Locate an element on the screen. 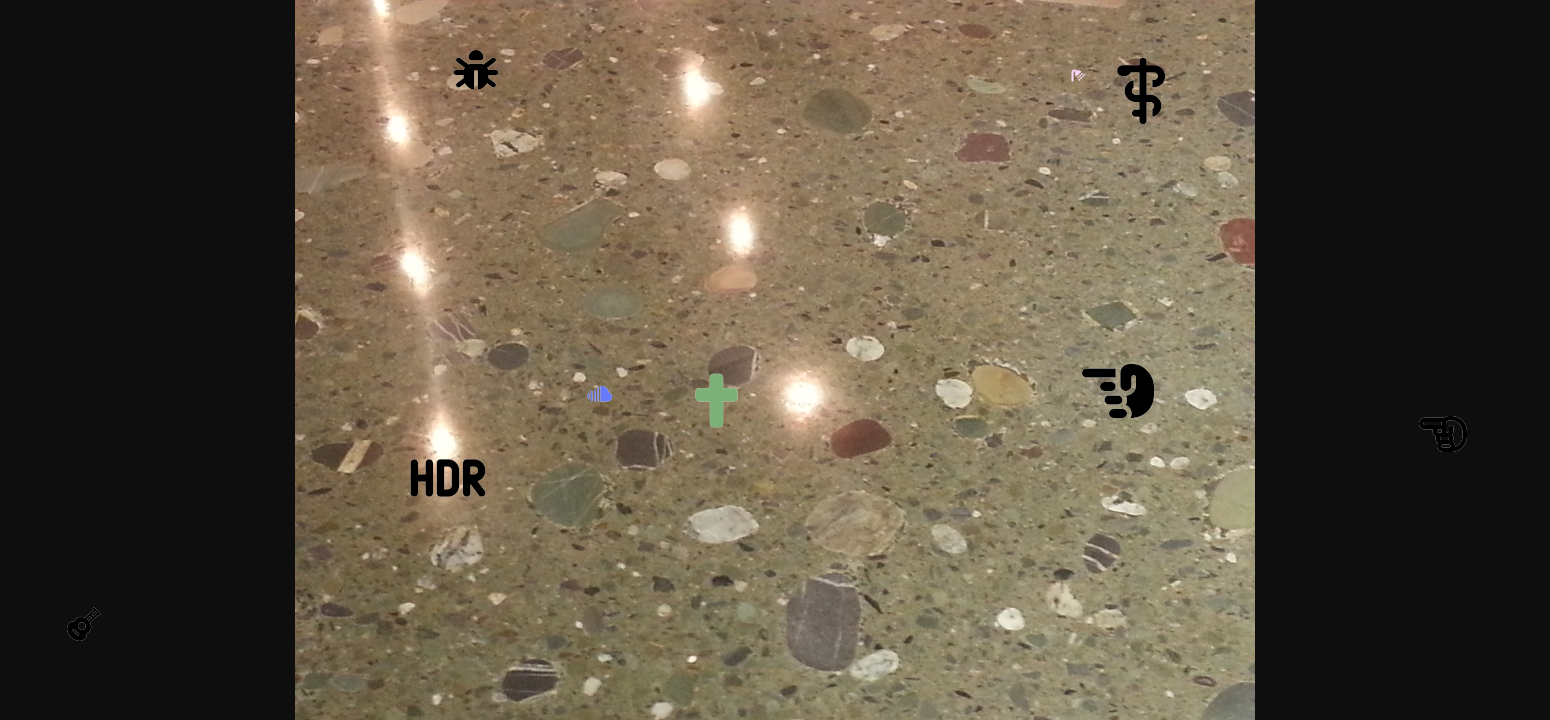 The image size is (1550, 720). navigate to the previous item or screen is located at coordinates (1443, 434).